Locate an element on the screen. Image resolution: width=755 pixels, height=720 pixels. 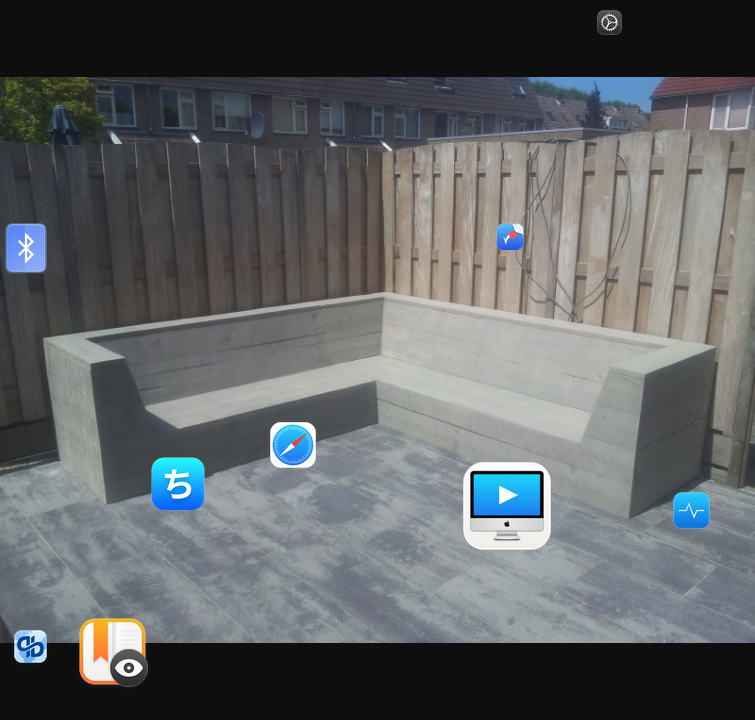
launch qutebrowser web browser is located at coordinates (30, 646).